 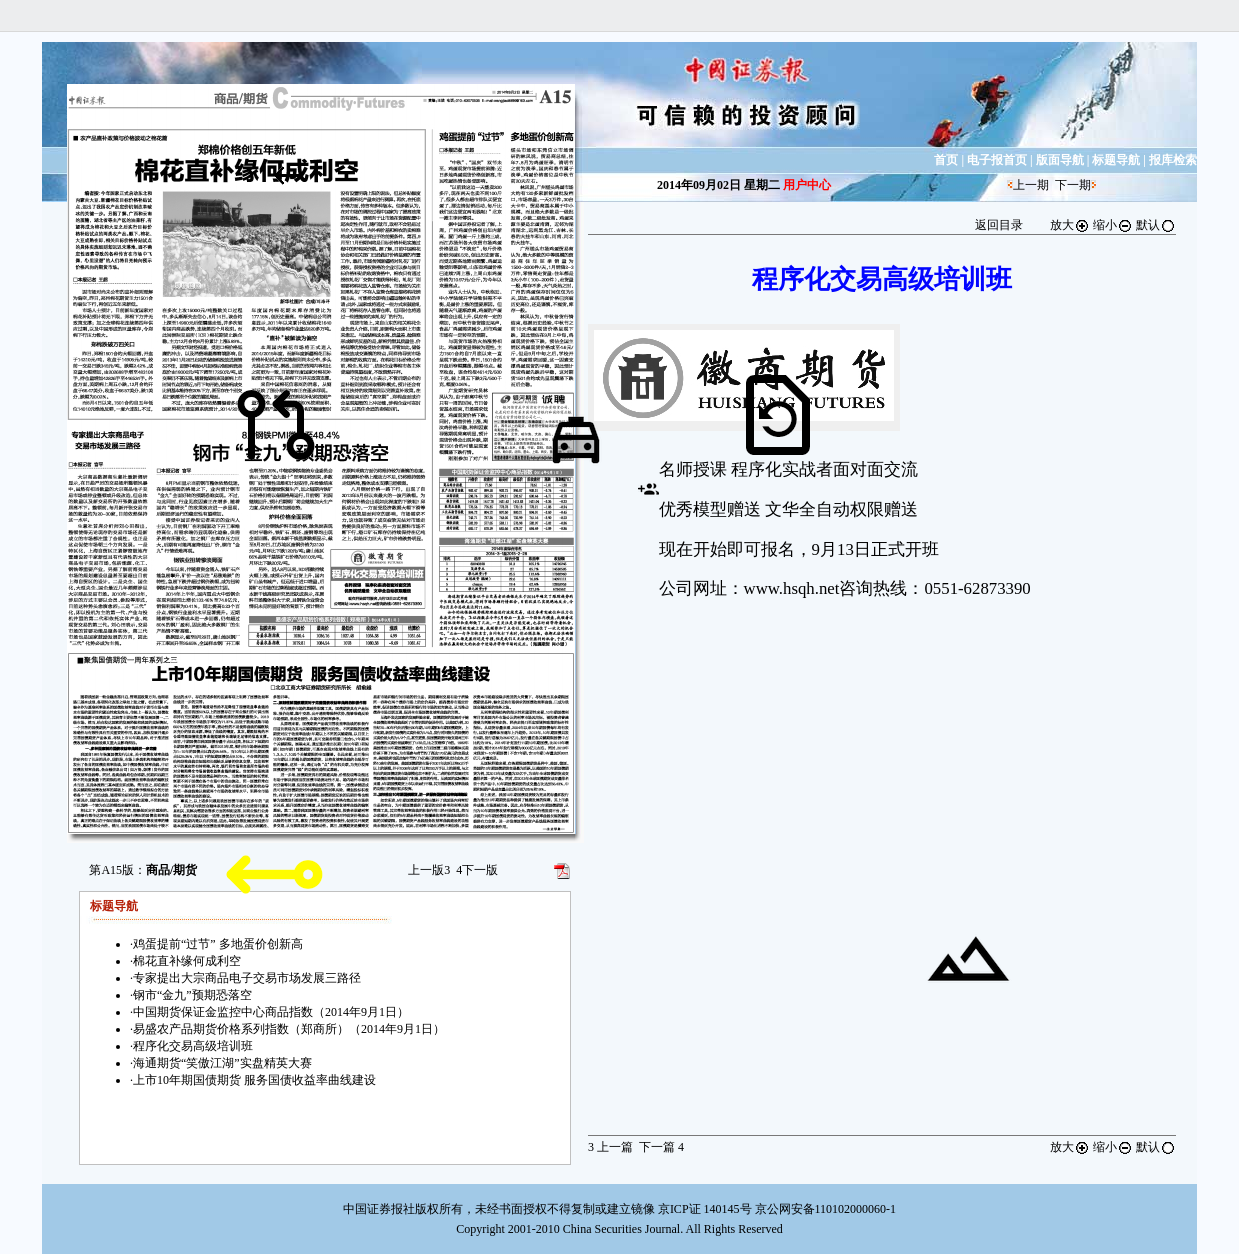 What do you see at coordinates (778, 415) in the screenshot?
I see `restore a previous version of a document` at bounding box center [778, 415].